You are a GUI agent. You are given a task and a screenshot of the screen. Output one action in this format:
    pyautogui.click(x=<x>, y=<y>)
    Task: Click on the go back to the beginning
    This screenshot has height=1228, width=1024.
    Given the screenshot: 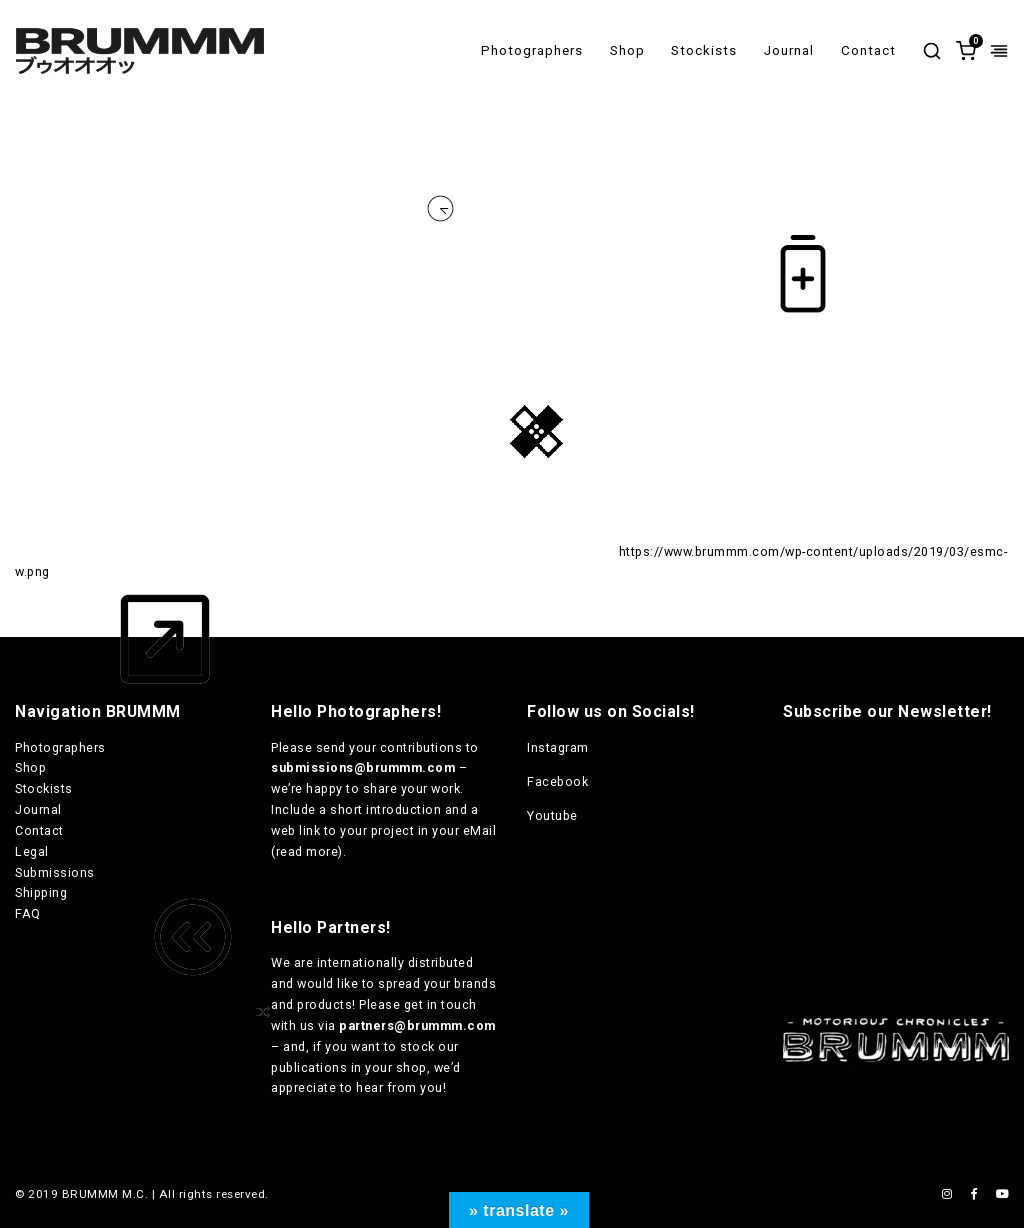 What is the action you would take?
    pyautogui.click(x=193, y=937)
    